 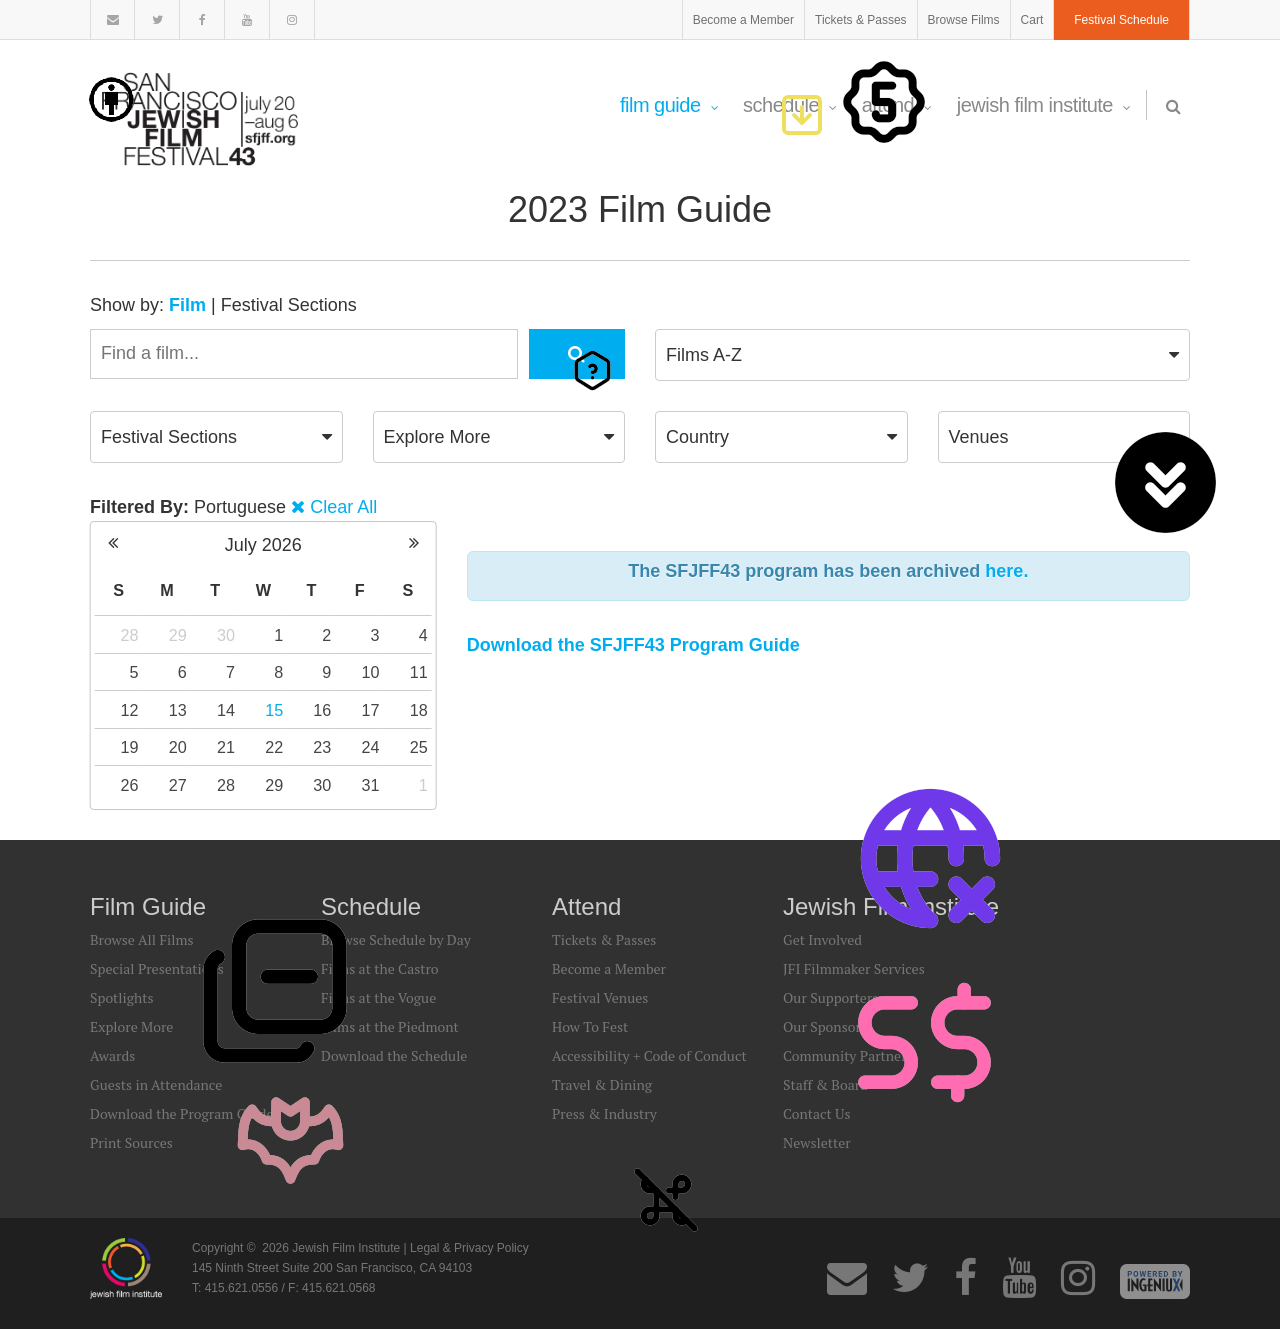 What do you see at coordinates (930, 858) in the screenshot?
I see `disconnect from the internet` at bounding box center [930, 858].